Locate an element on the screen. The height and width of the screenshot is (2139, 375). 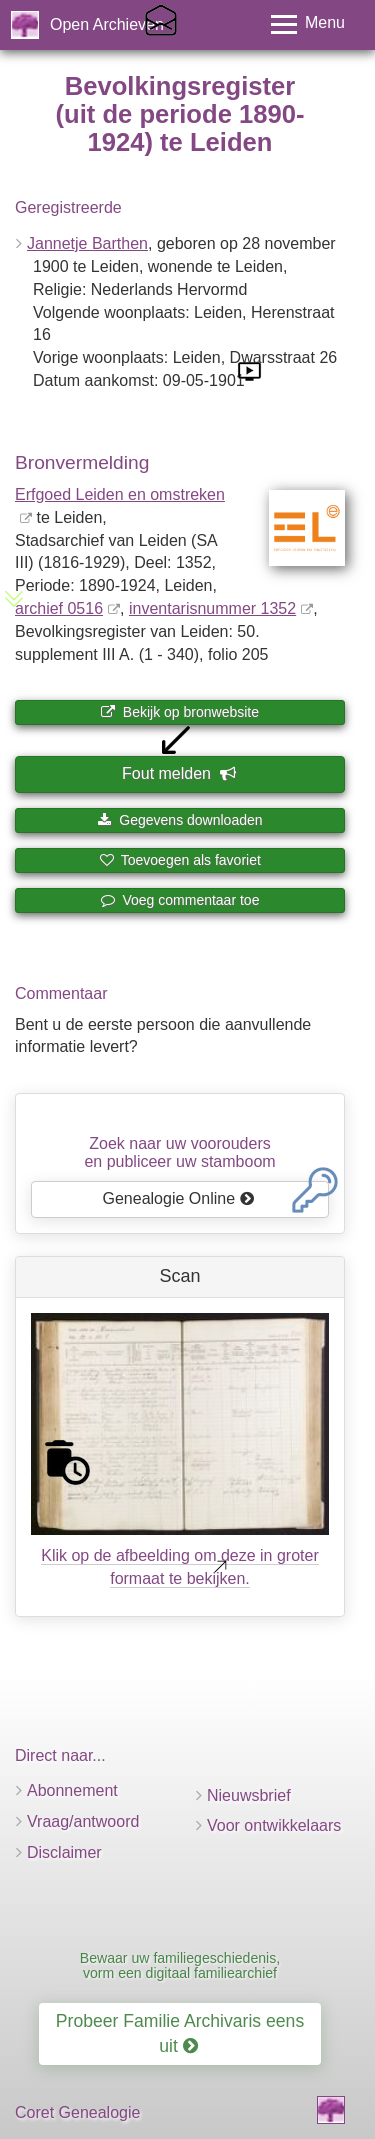
view an opened email or message is located at coordinates (161, 20).